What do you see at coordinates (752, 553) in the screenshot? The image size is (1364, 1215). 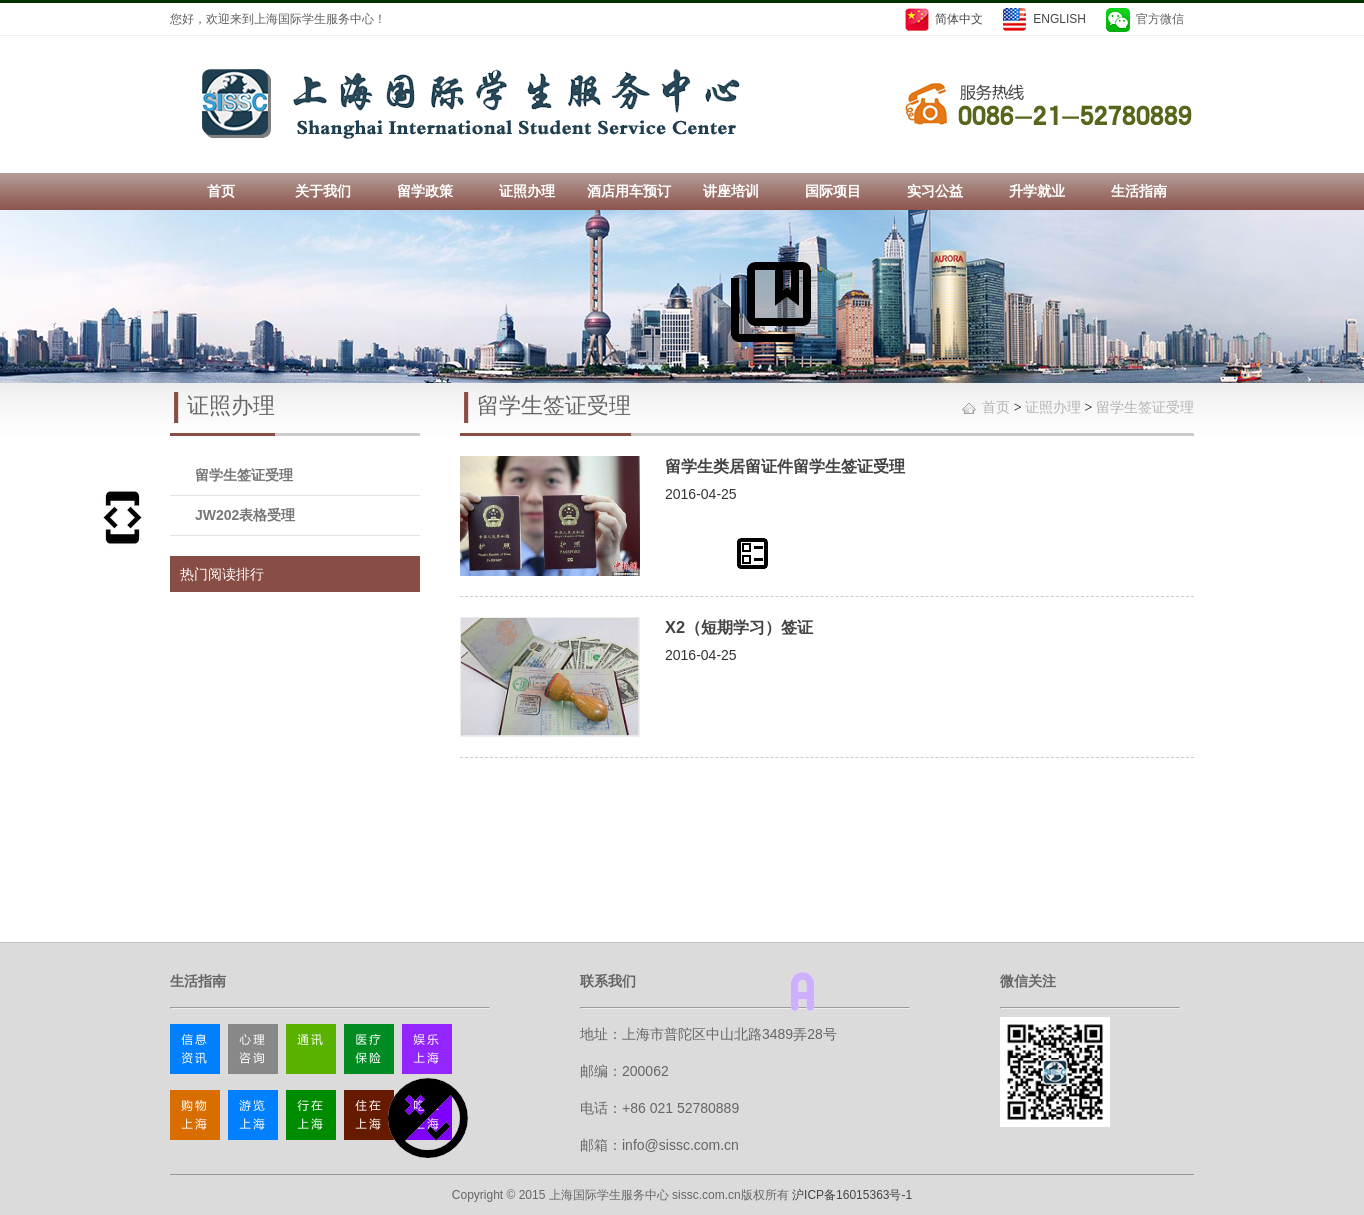 I see `view ballot or voting options` at bounding box center [752, 553].